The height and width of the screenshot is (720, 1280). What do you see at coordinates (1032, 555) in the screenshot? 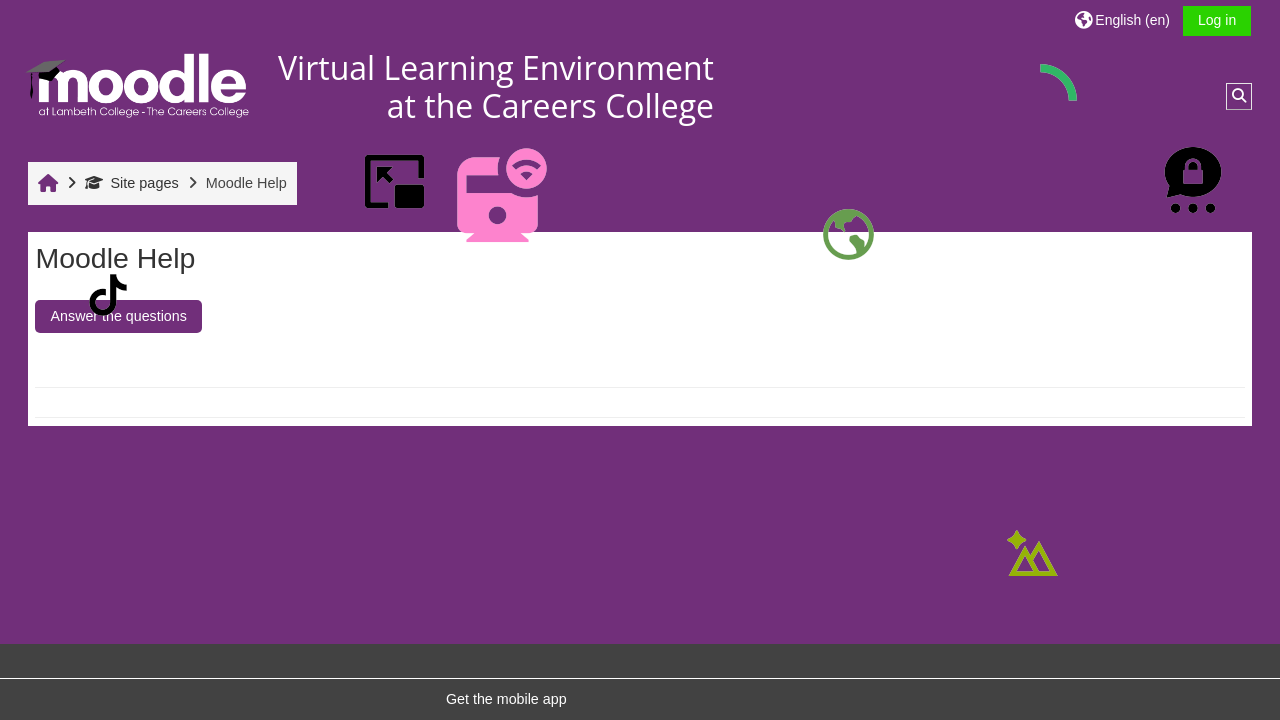
I see `generate AI-enhanced landscape images` at bounding box center [1032, 555].